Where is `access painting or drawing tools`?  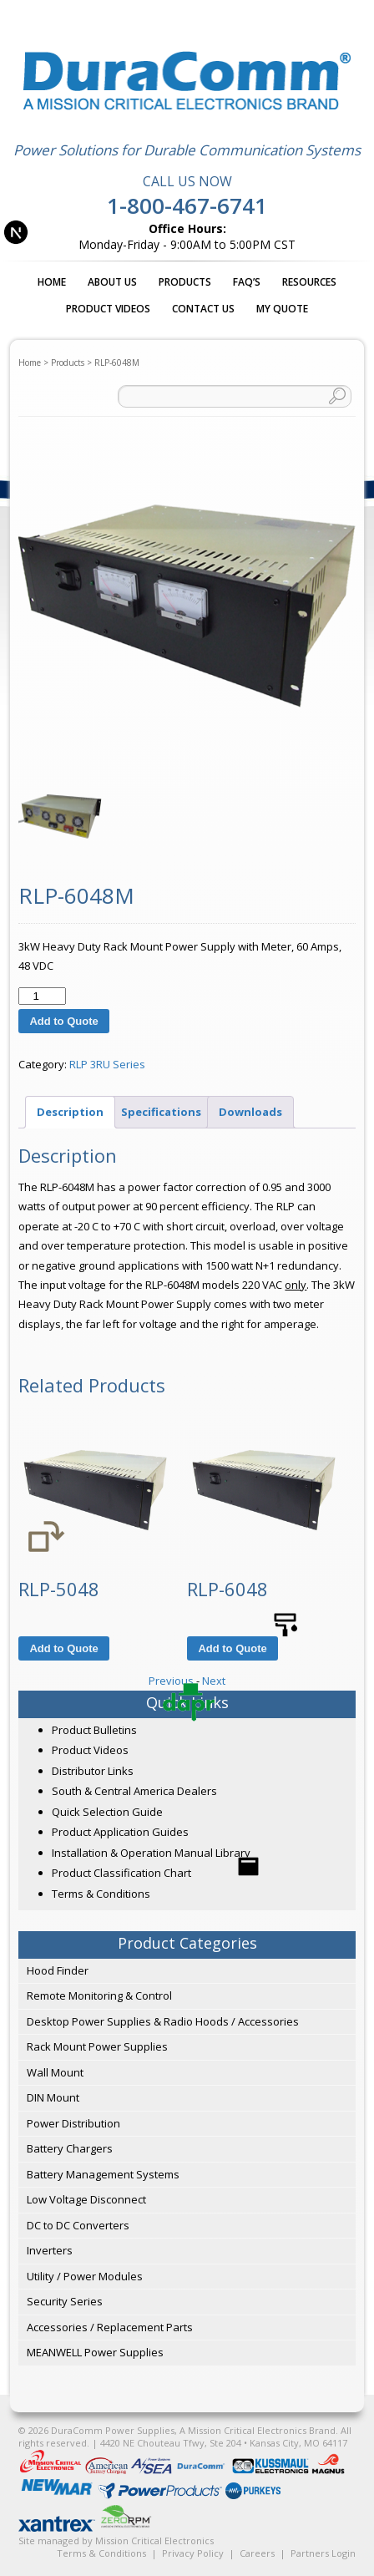
access painting or drawing tools is located at coordinates (285, 1624).